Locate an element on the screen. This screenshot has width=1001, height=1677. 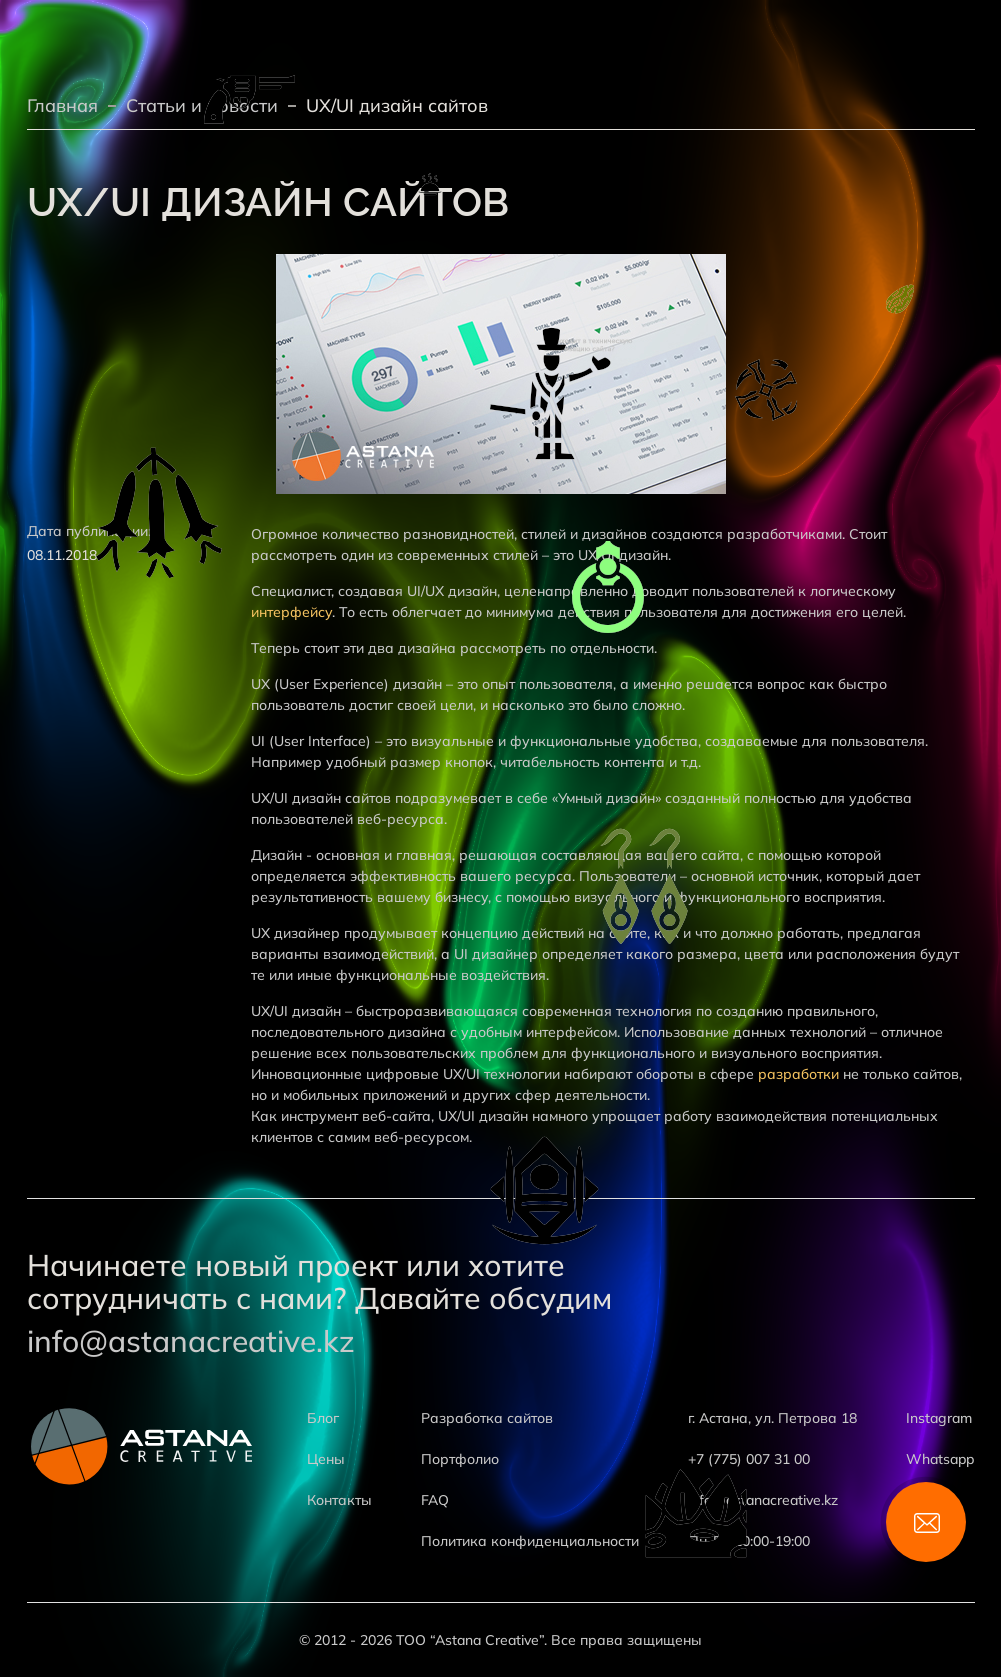
indicates almond or tree nut allergen warning is located at coordinates (900, 299).